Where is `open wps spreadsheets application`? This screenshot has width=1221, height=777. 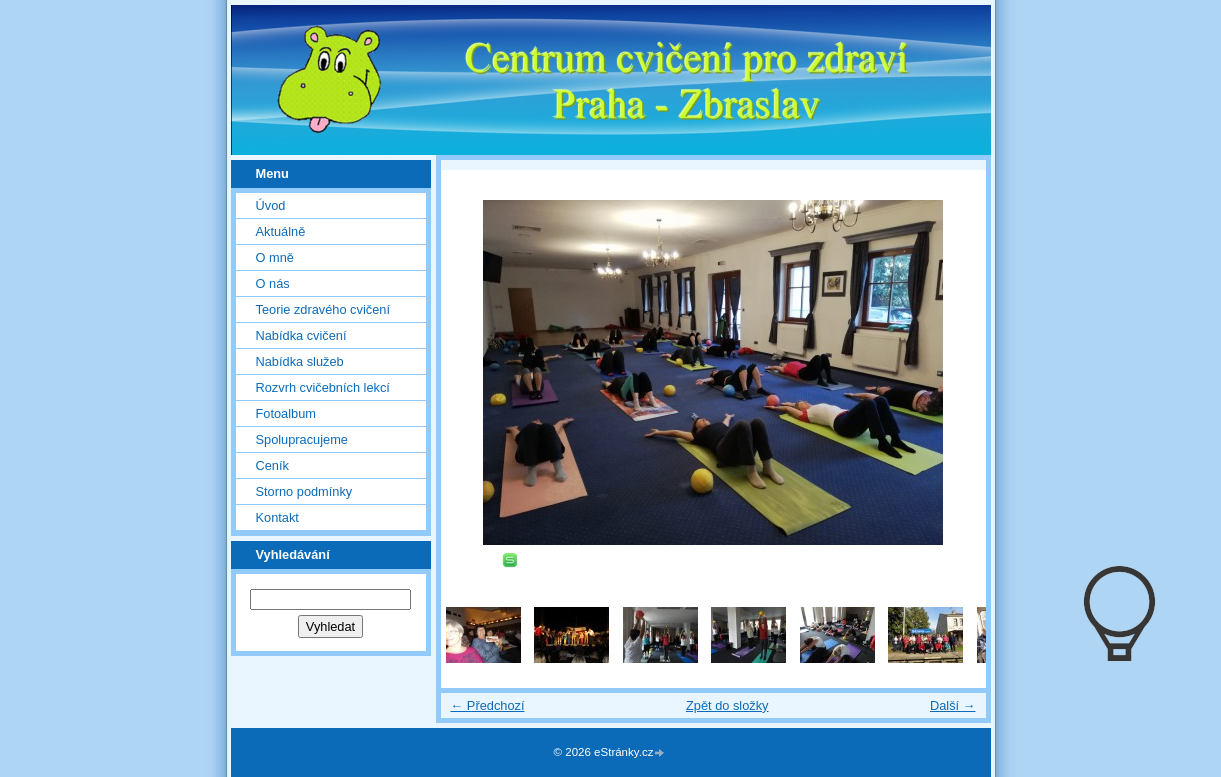 open wps spreadsheets application is located at coordinates (510, 560).